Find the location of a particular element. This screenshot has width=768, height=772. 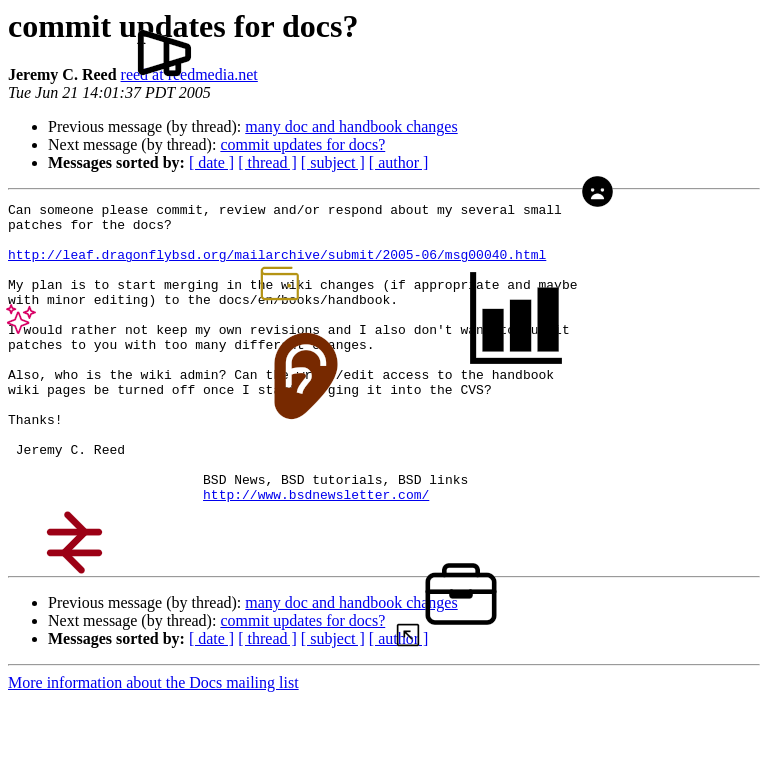

make an announcement or broadcast is located at coordinates (162, 54).